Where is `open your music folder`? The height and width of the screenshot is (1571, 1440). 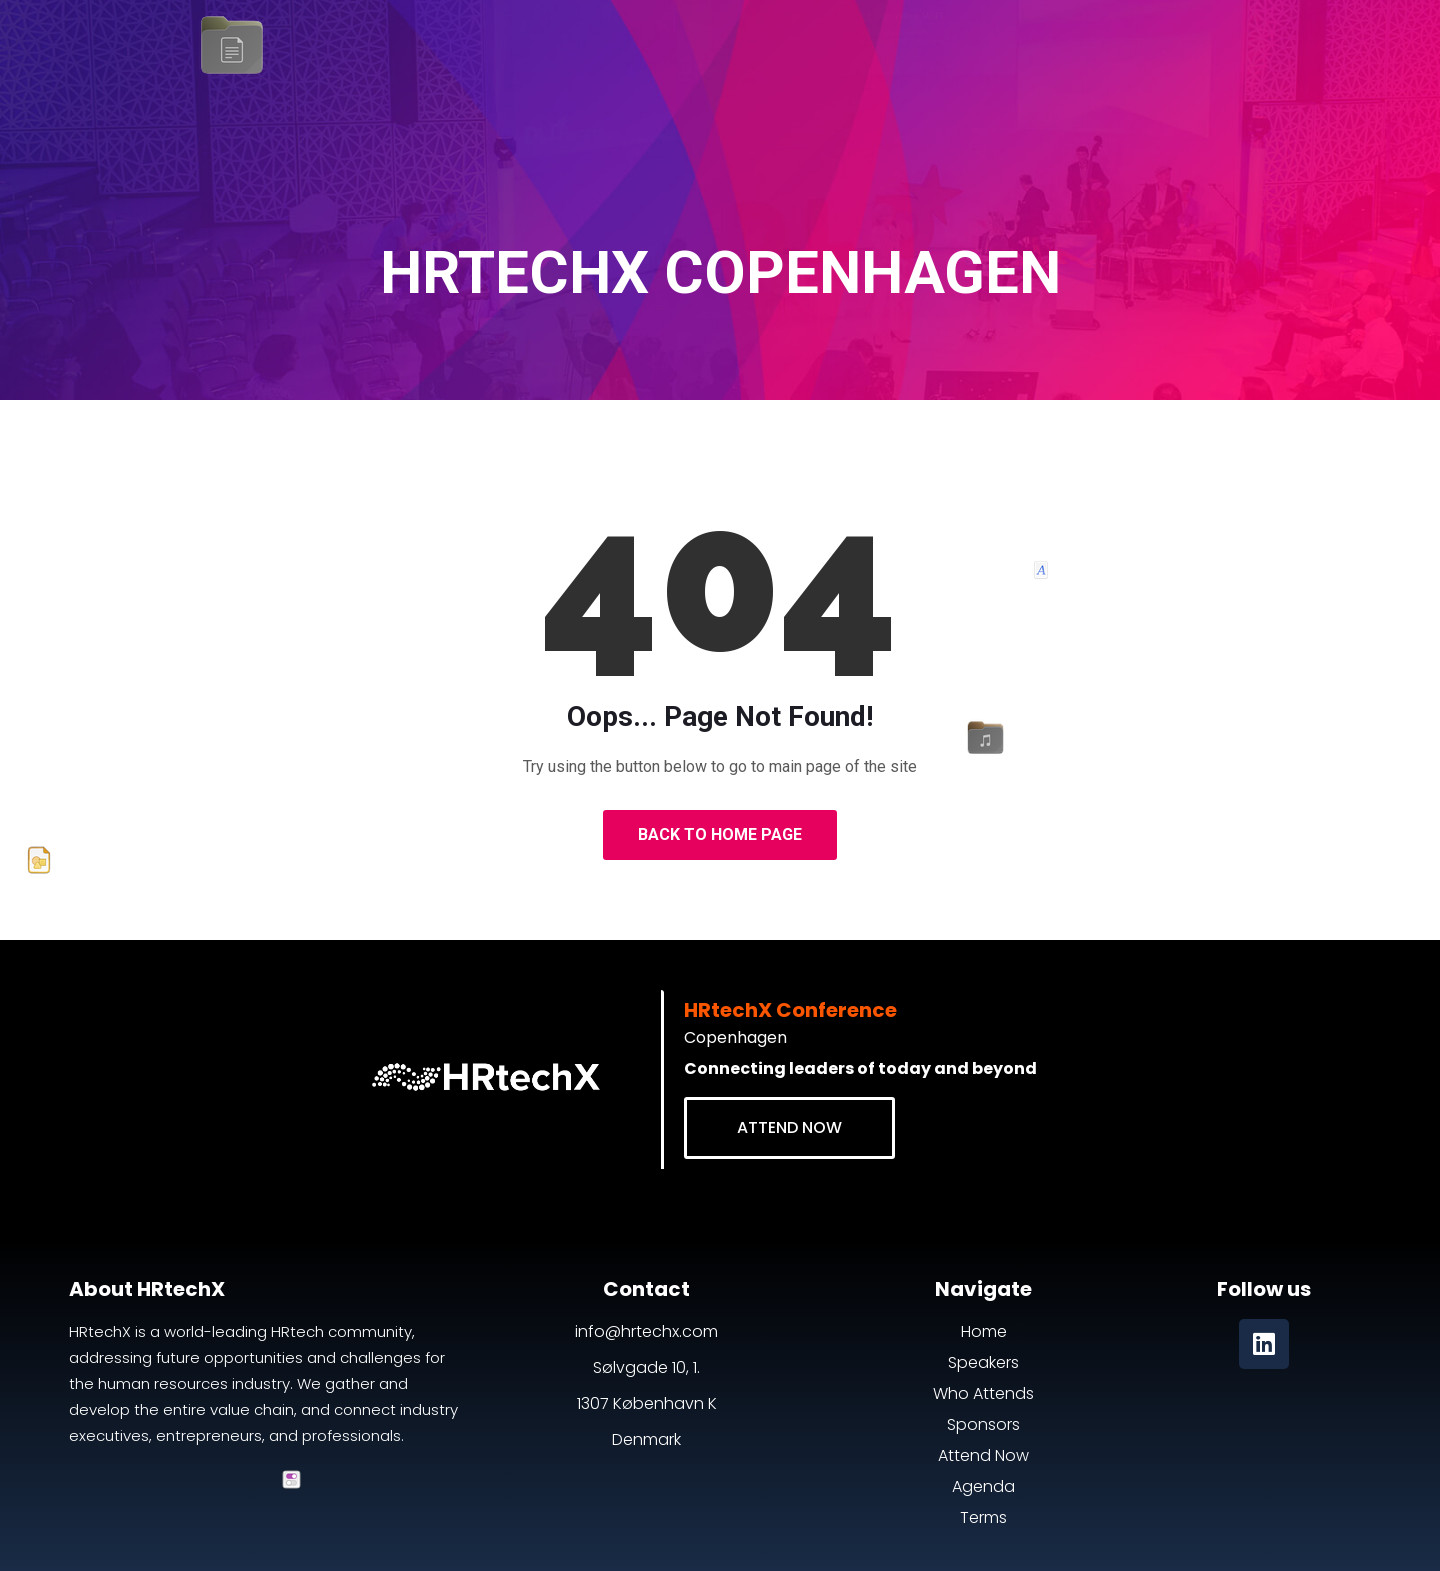
open your music folder is located at coordinates (985, 737).